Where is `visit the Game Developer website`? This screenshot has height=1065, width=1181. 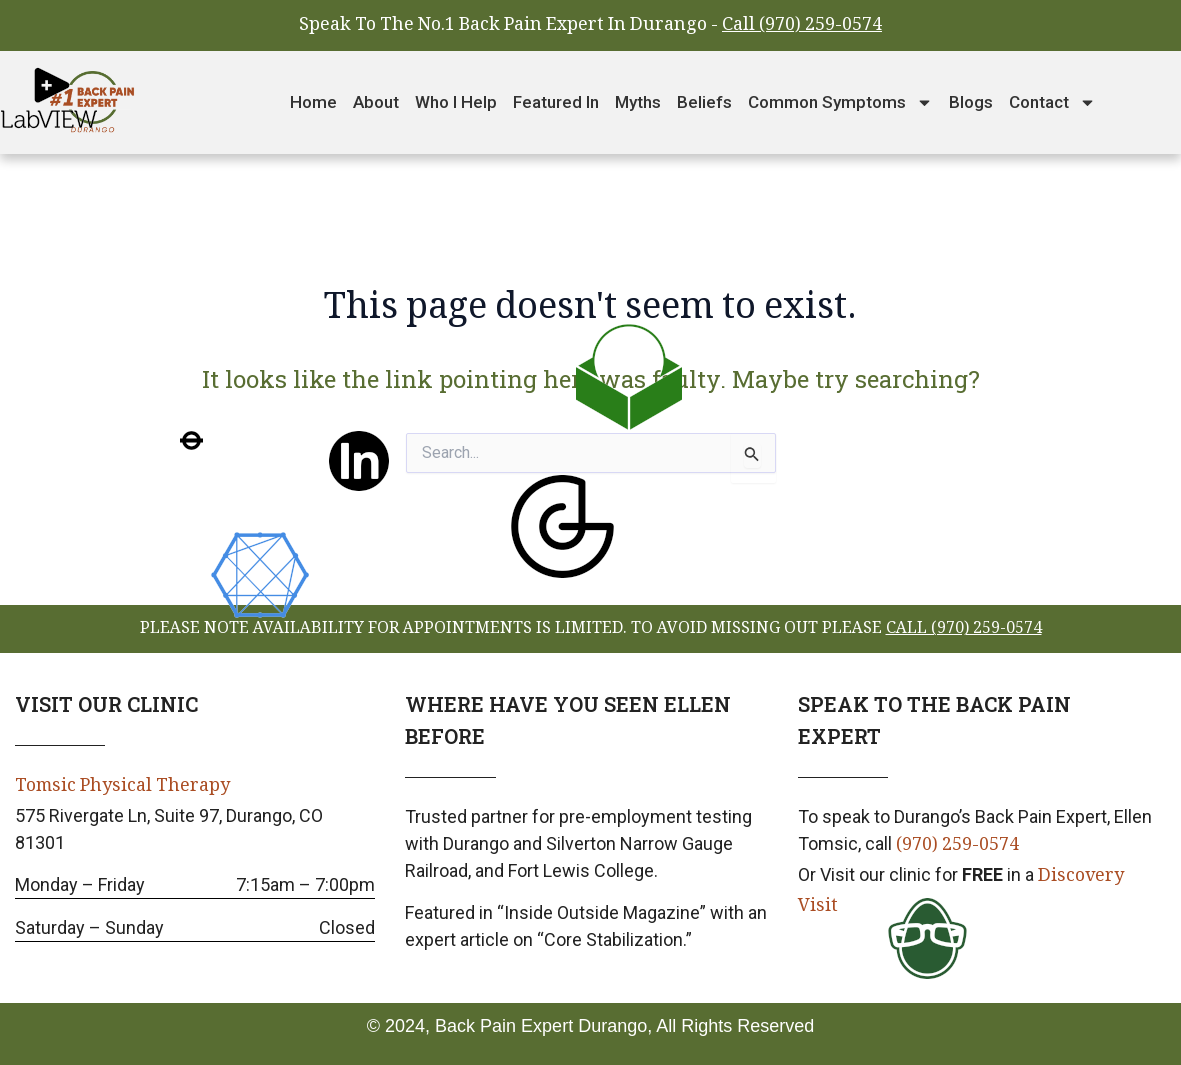 visit the Game Developer website is located at coordinates (562, 526).